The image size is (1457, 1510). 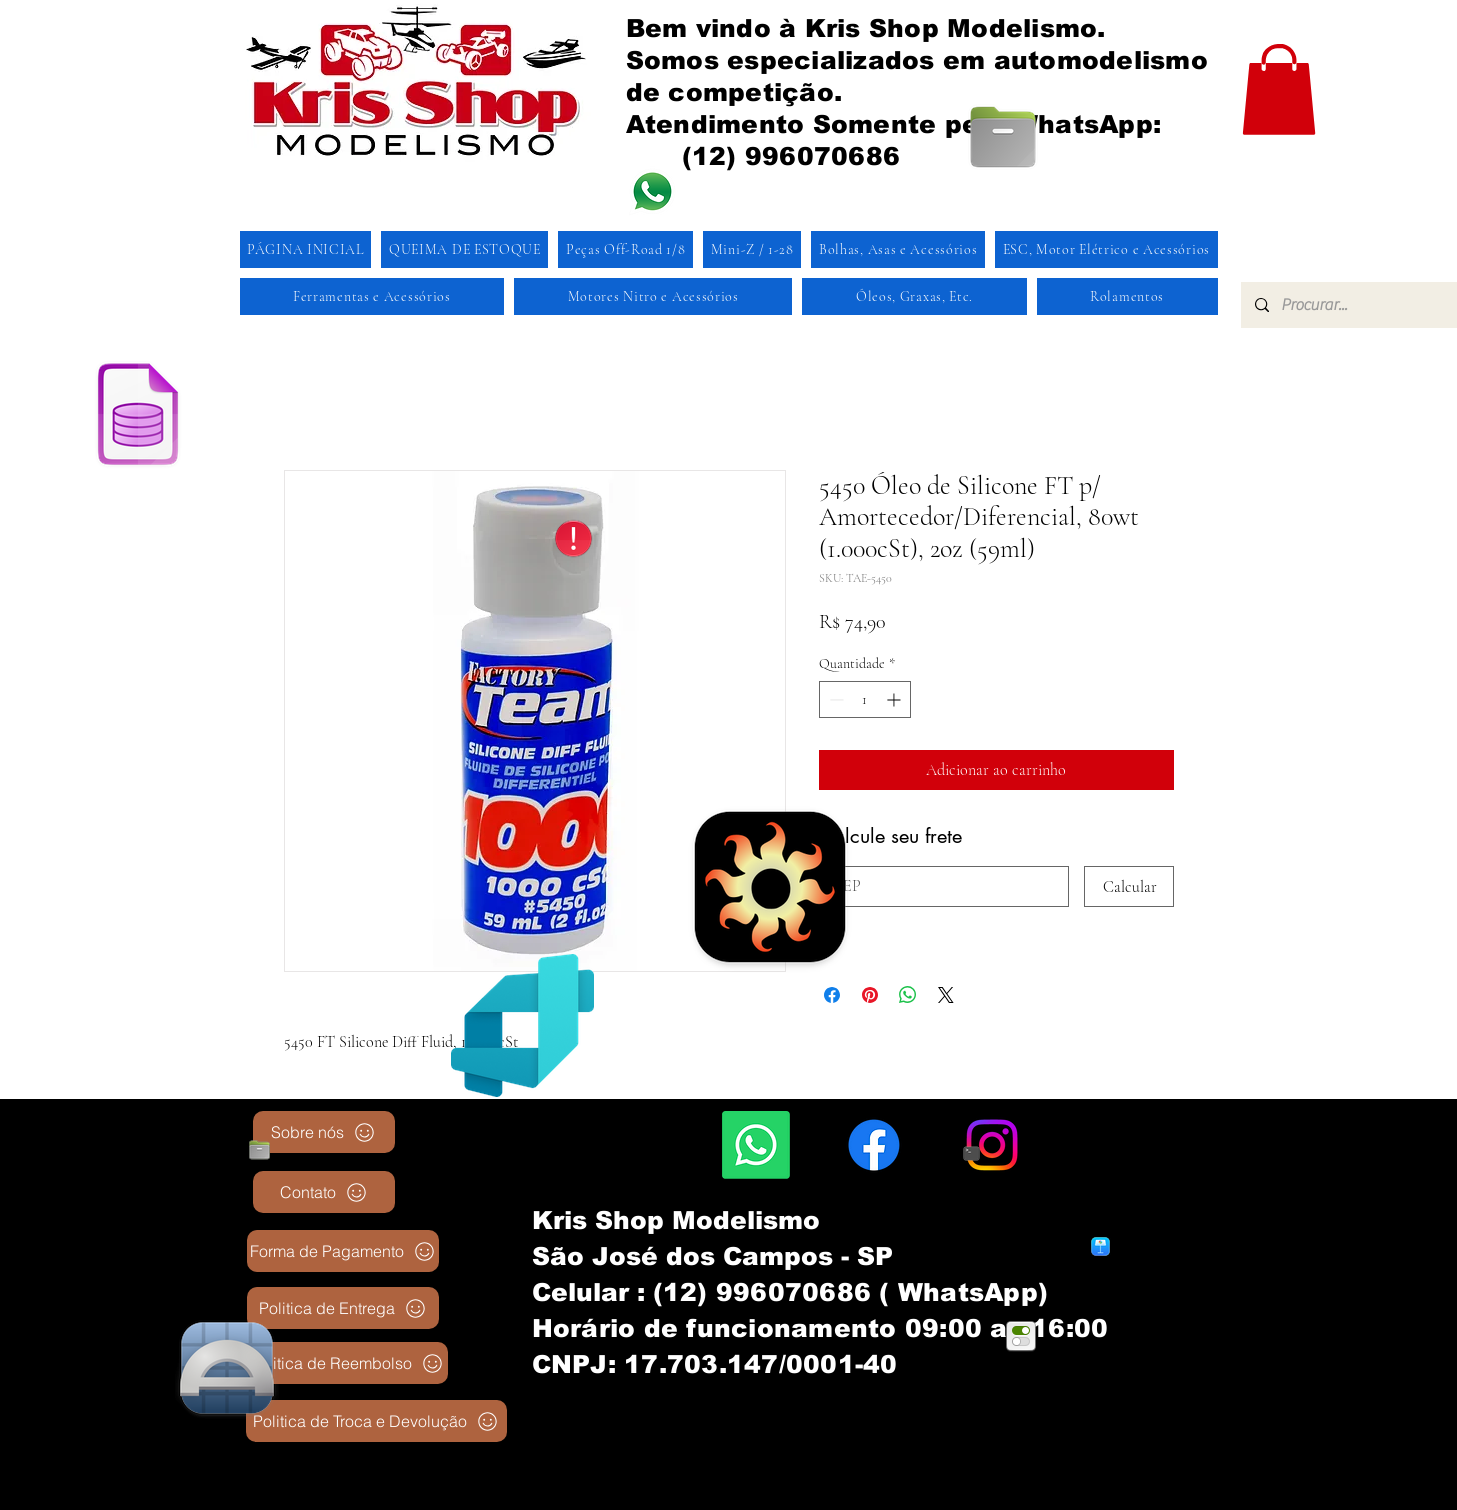 What do you see at coordinates (971, 1153) in the screenshot?
I see `open the terminal application` at bounding box center [971, 1153].